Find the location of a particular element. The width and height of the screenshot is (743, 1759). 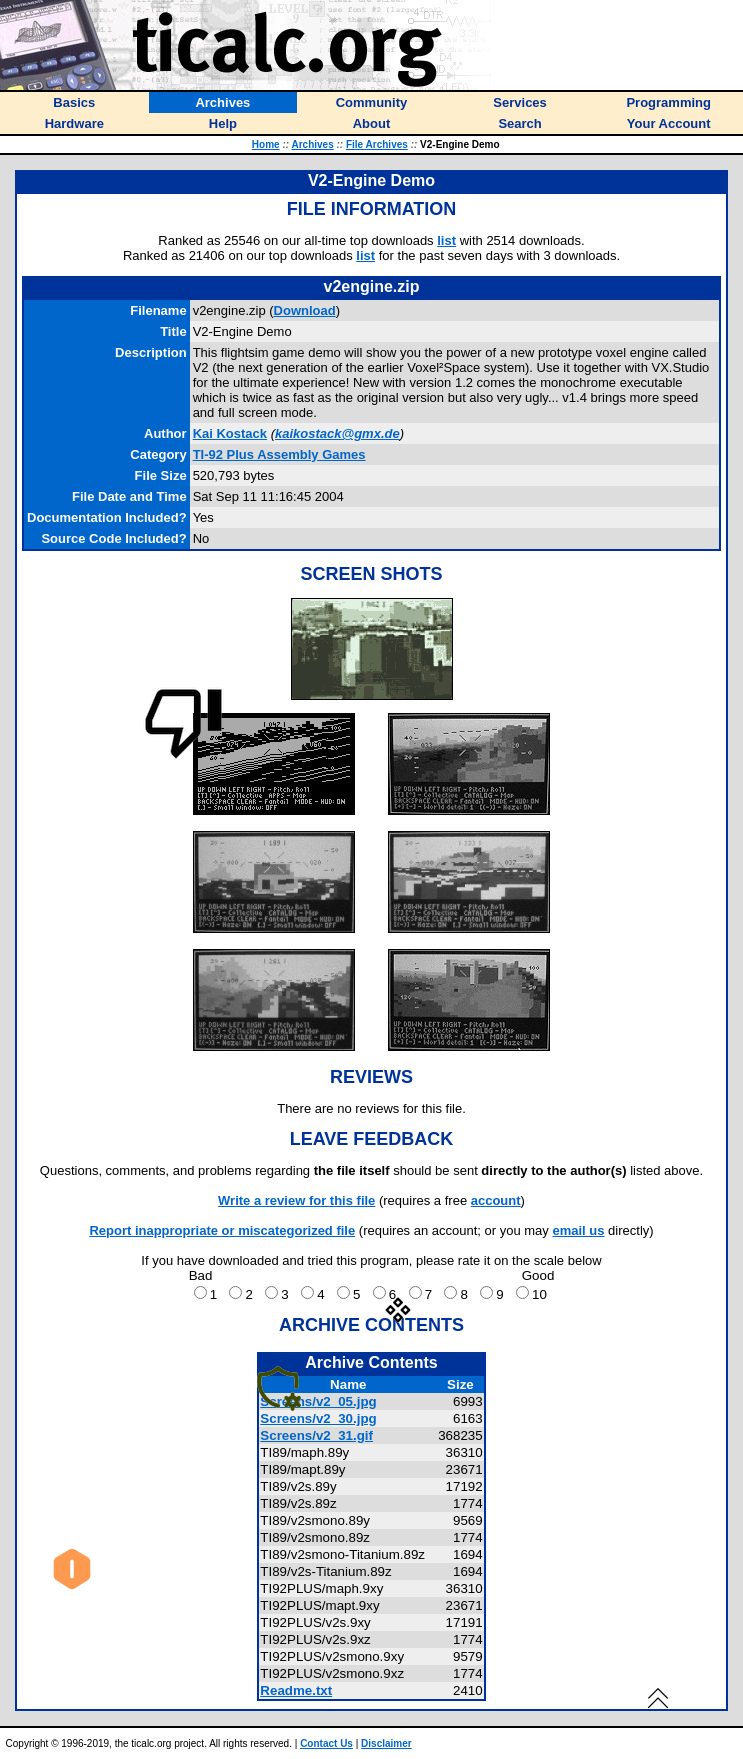

scroll to top of page is located at coordinates (658, 1699).